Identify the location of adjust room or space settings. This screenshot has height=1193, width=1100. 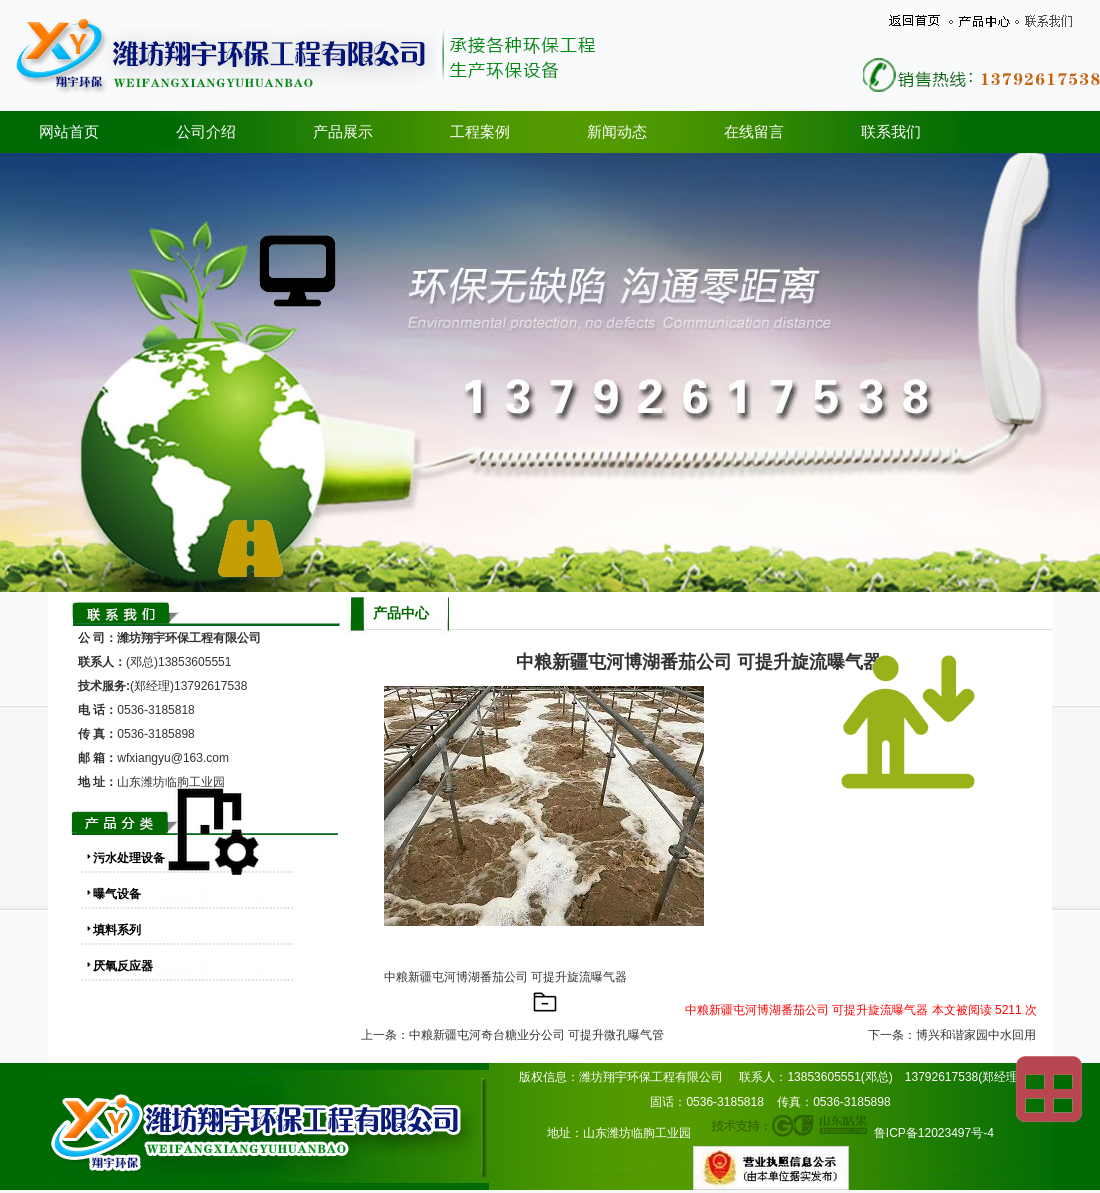
(209, 829).